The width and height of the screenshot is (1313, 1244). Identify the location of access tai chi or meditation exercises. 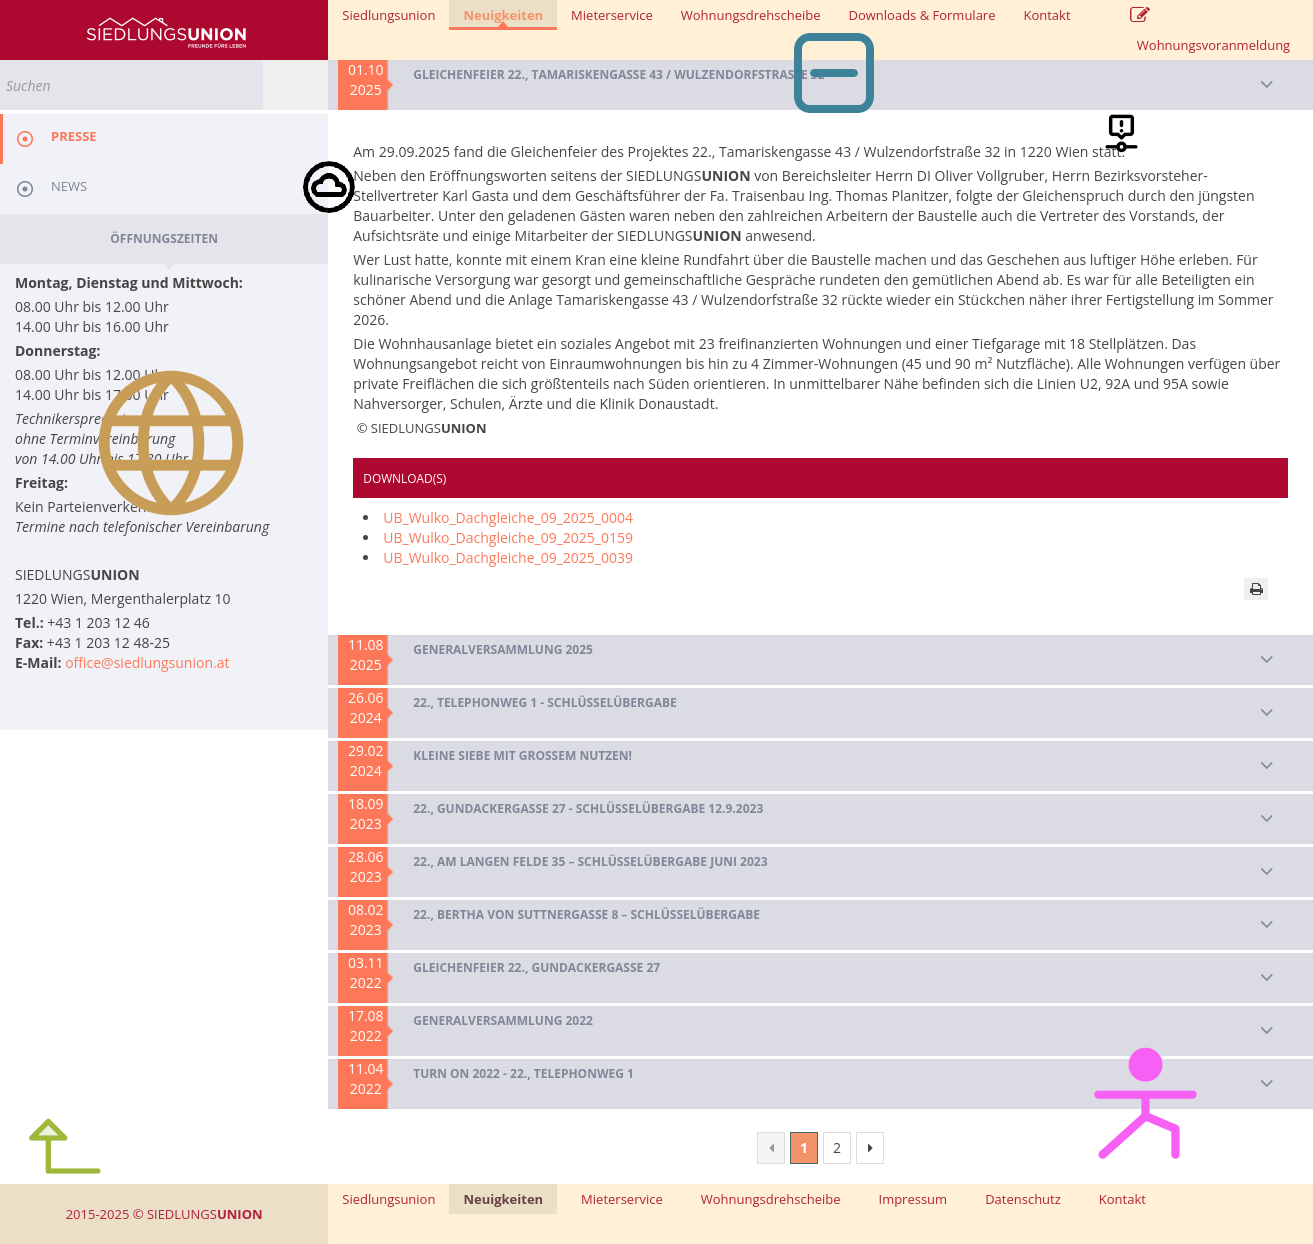
(1145, 1107).